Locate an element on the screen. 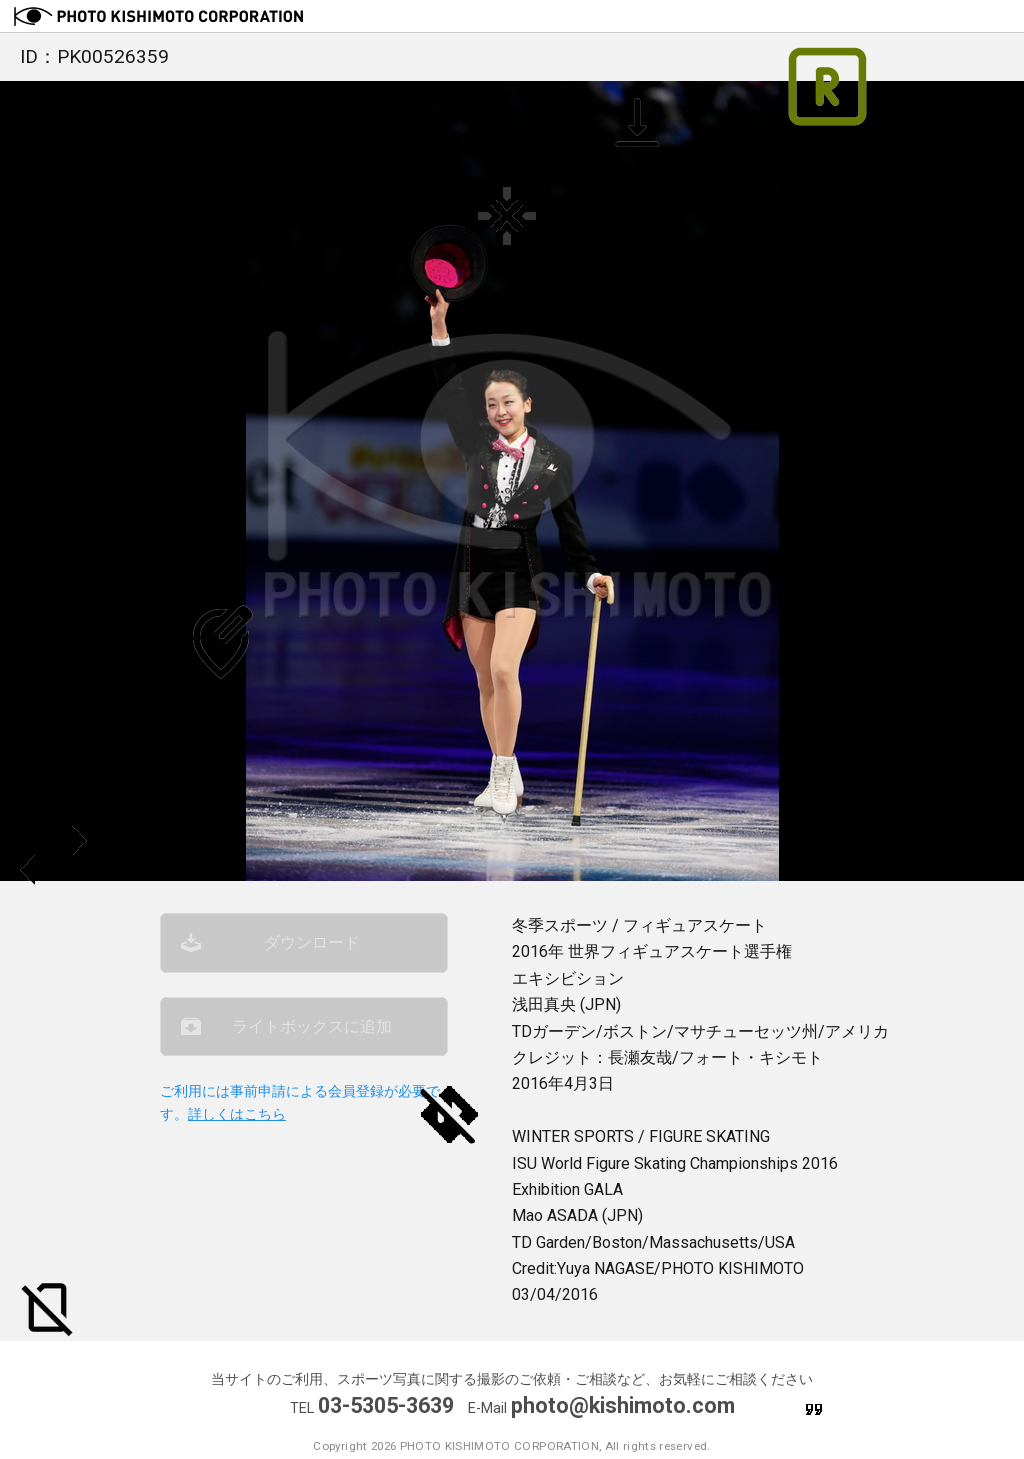 The height and width of the screenshot is (1459, 1024). indicates a rating or review section is located at coordinates (827, 86).